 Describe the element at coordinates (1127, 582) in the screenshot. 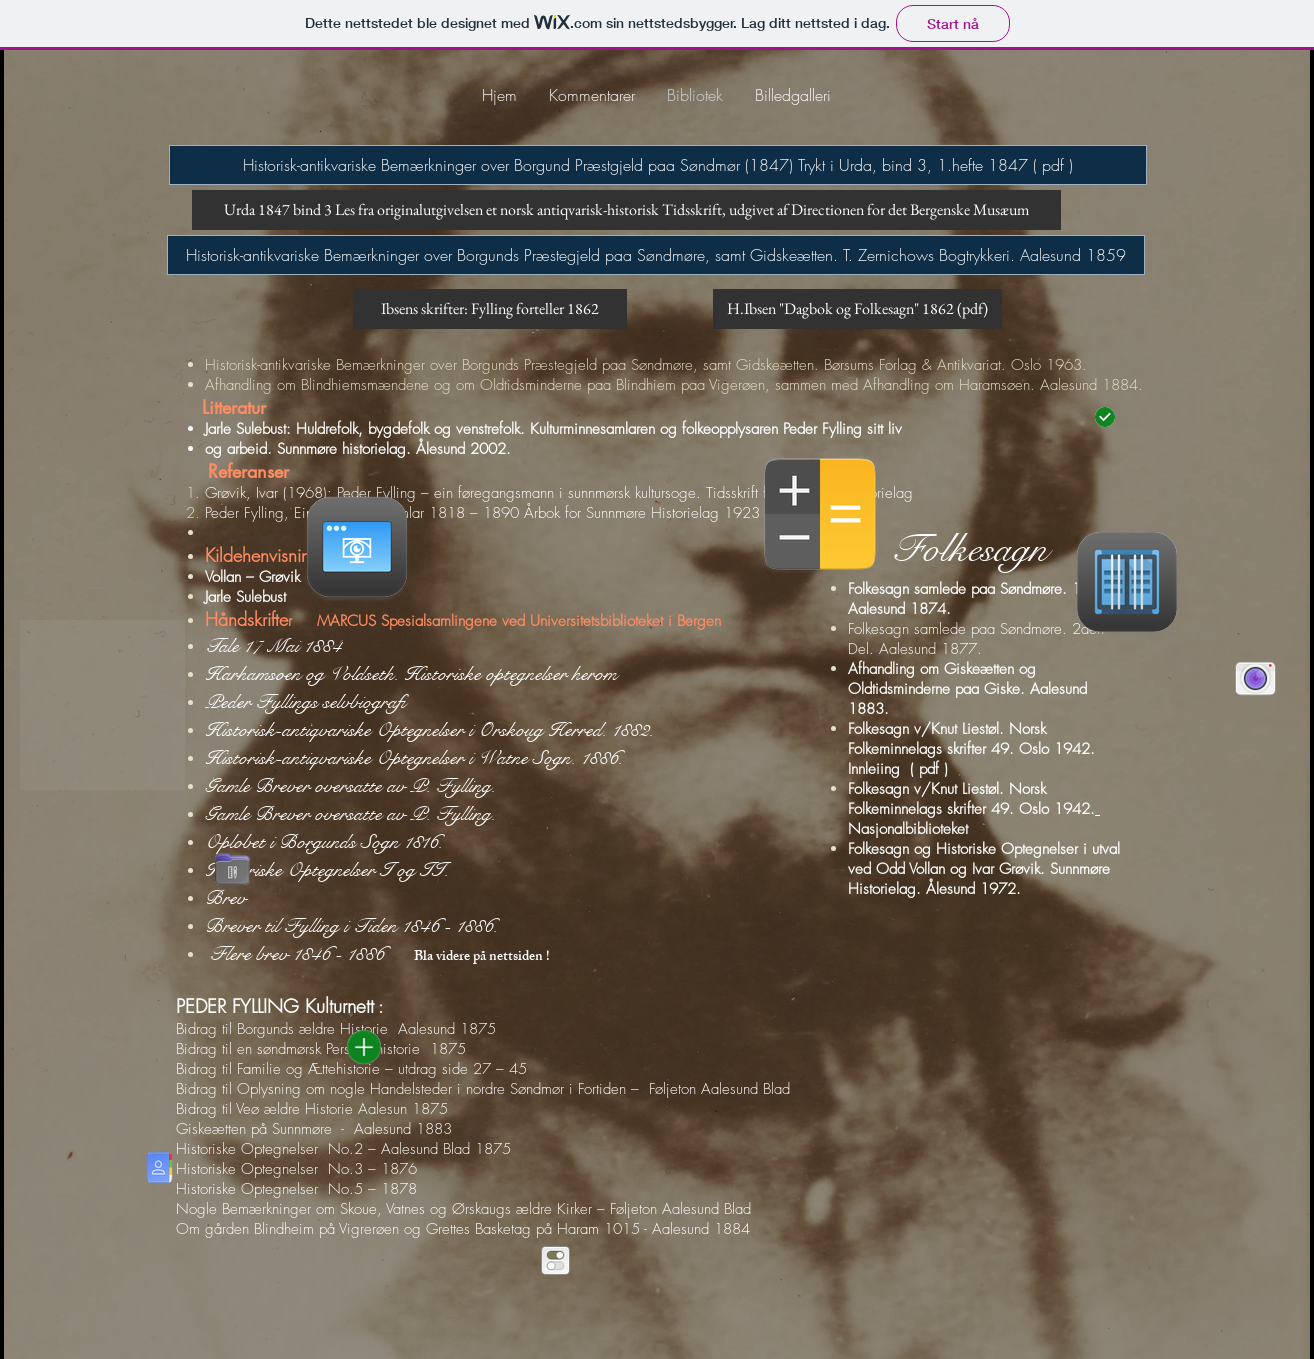

I see `open virtualization container settings` at that location.